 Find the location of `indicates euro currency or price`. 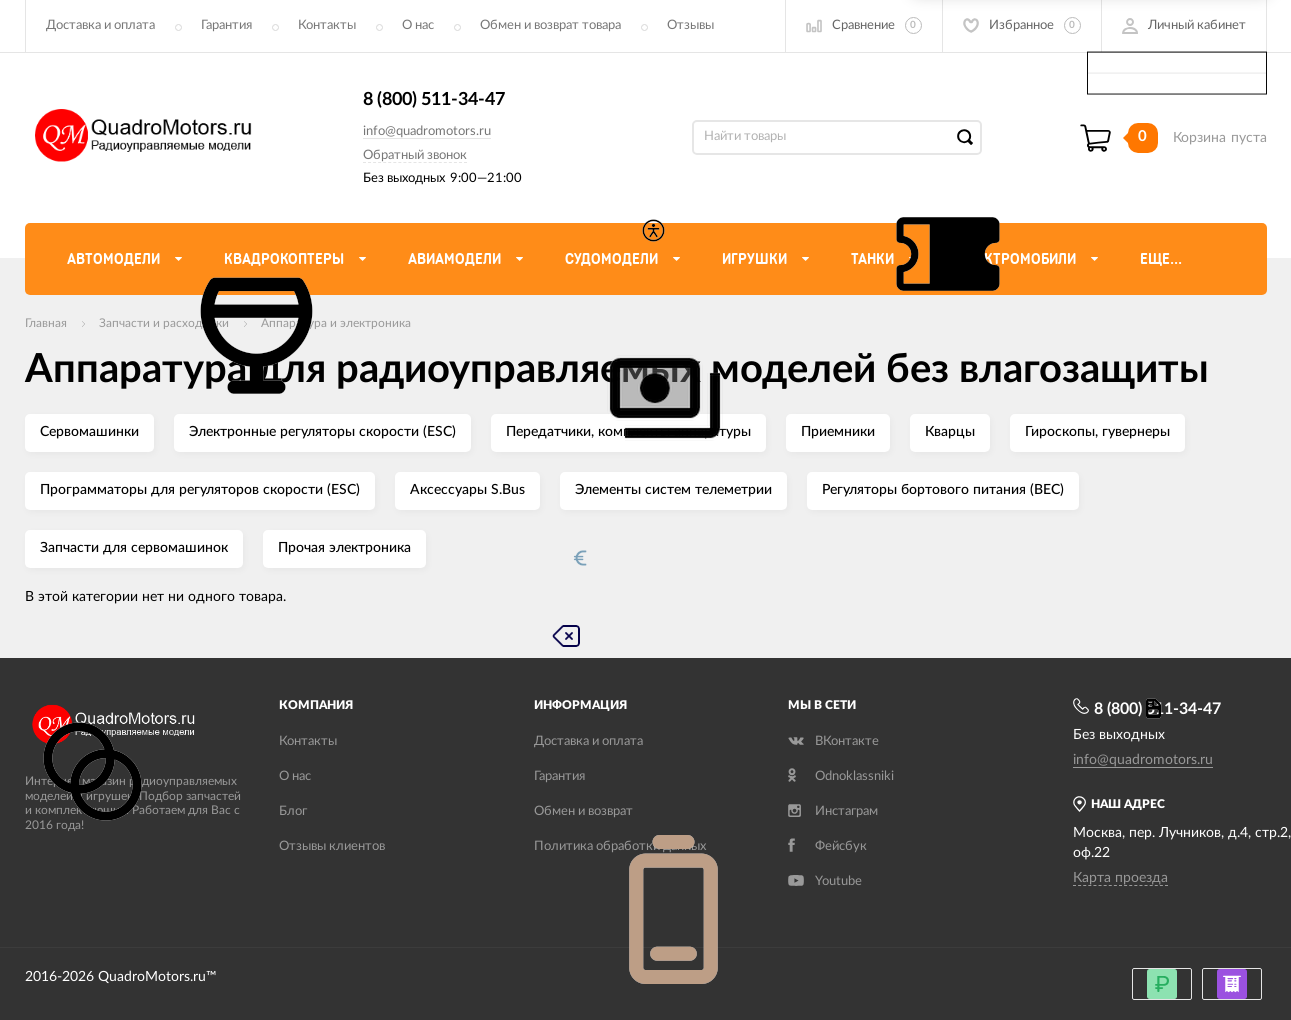

indicates euro currency or price is located at coordinates (581, 558).